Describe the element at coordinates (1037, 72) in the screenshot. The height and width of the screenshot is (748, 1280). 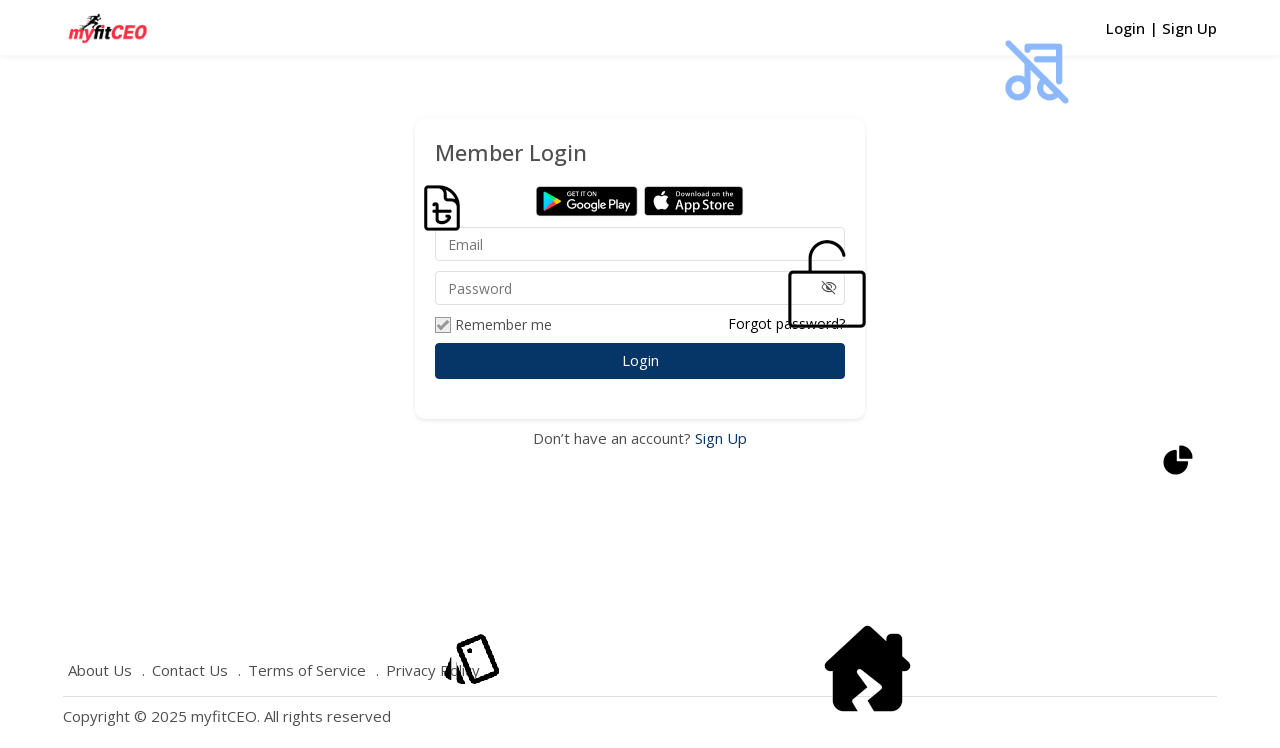
I see `mute or disable music playback` at that location.